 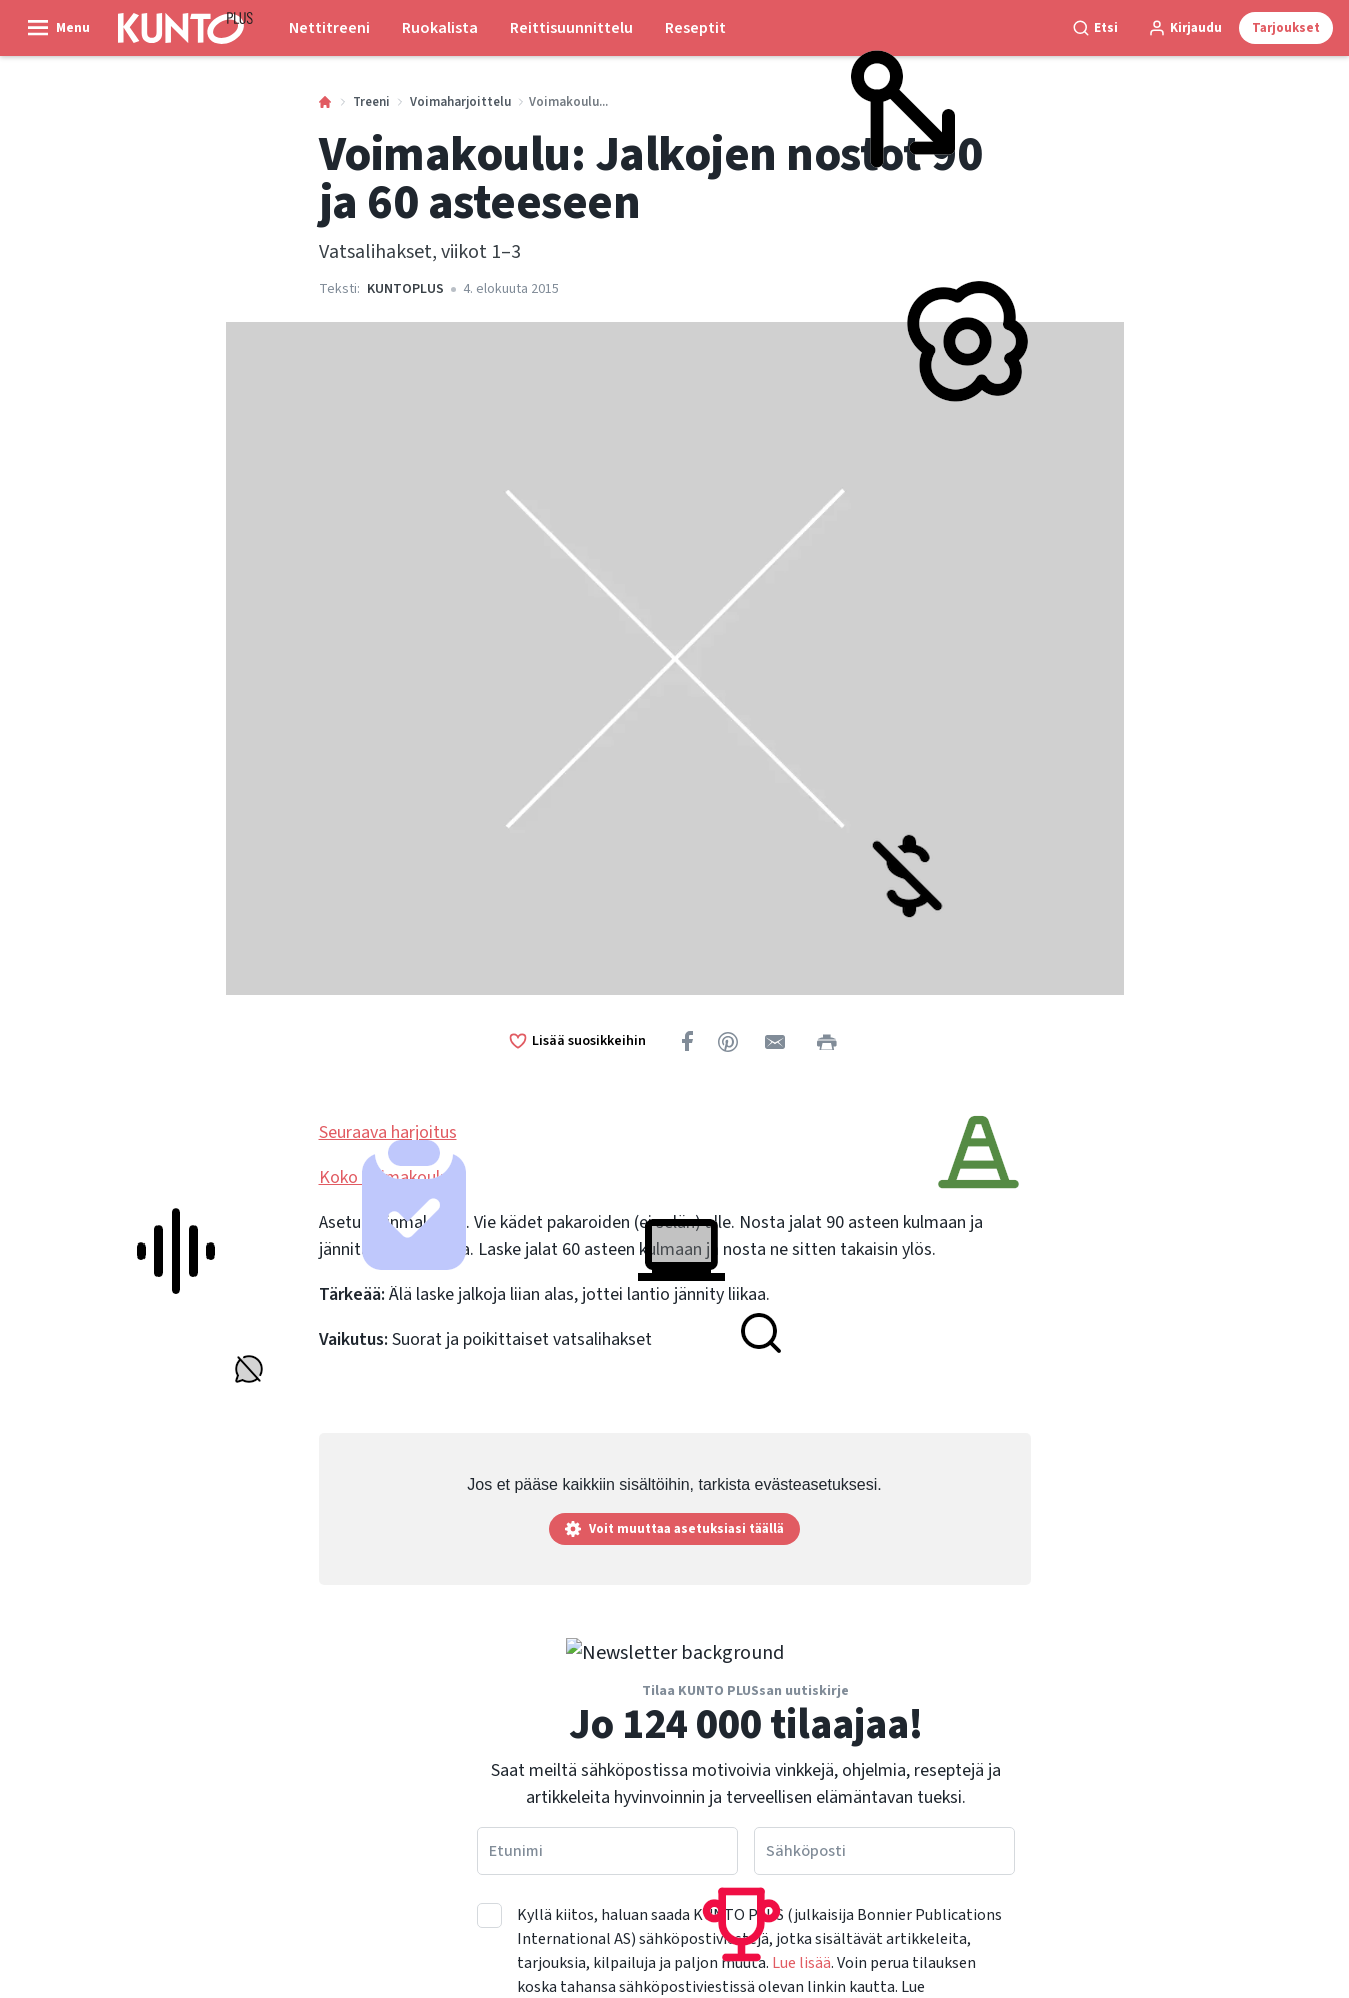 What do you see at coordinates (176, 1251) in the screenshot?
I see `access audio equalizer settings` at bounding box center [176, 1251].